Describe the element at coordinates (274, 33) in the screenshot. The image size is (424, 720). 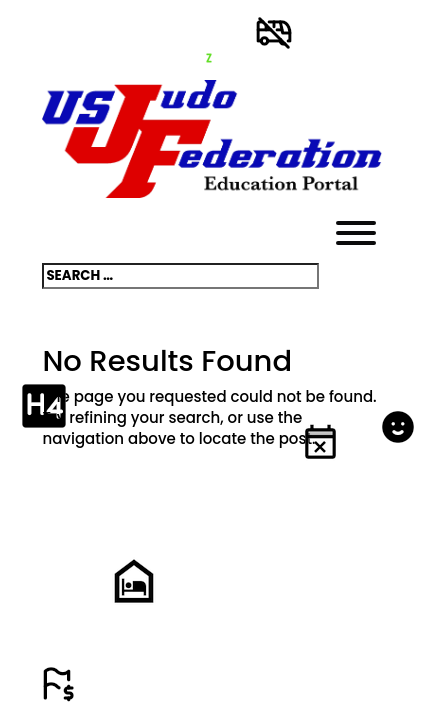
I see `bus service unavailable or cancelled` at that location.